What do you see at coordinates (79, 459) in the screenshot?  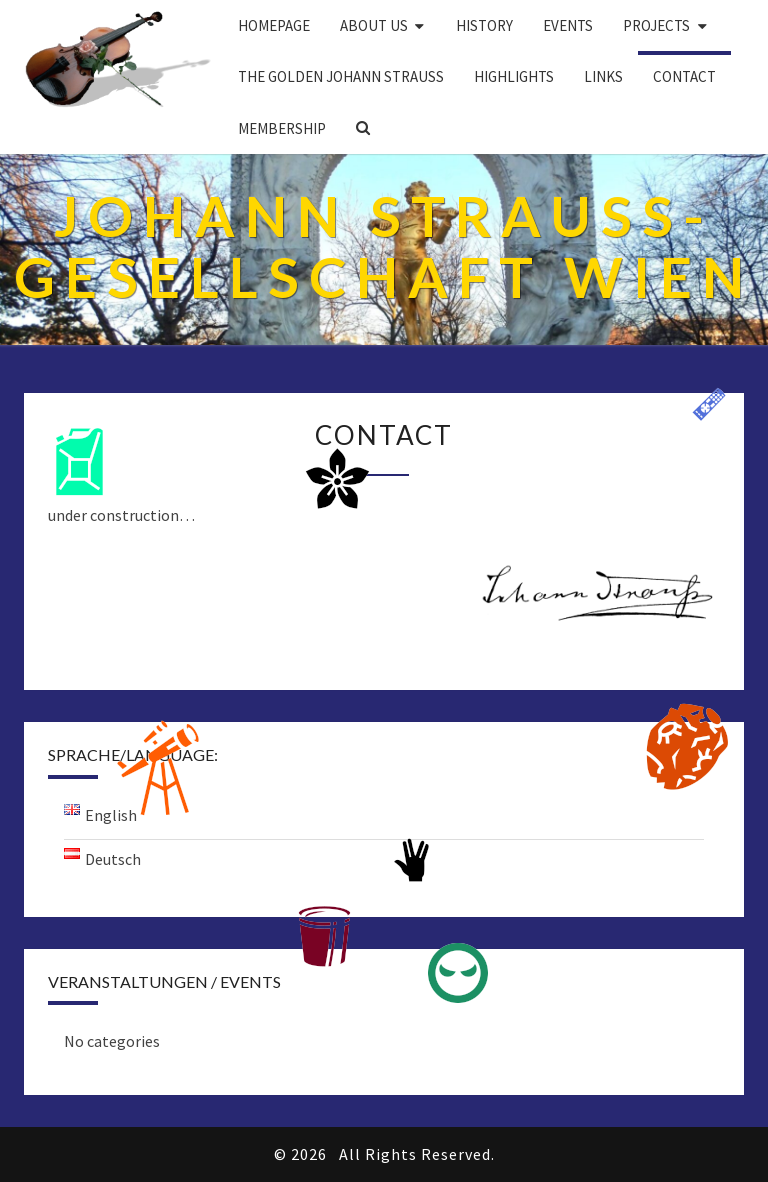 I see `fuel or gas container item in game inventory` at bounding box center [79, 459].